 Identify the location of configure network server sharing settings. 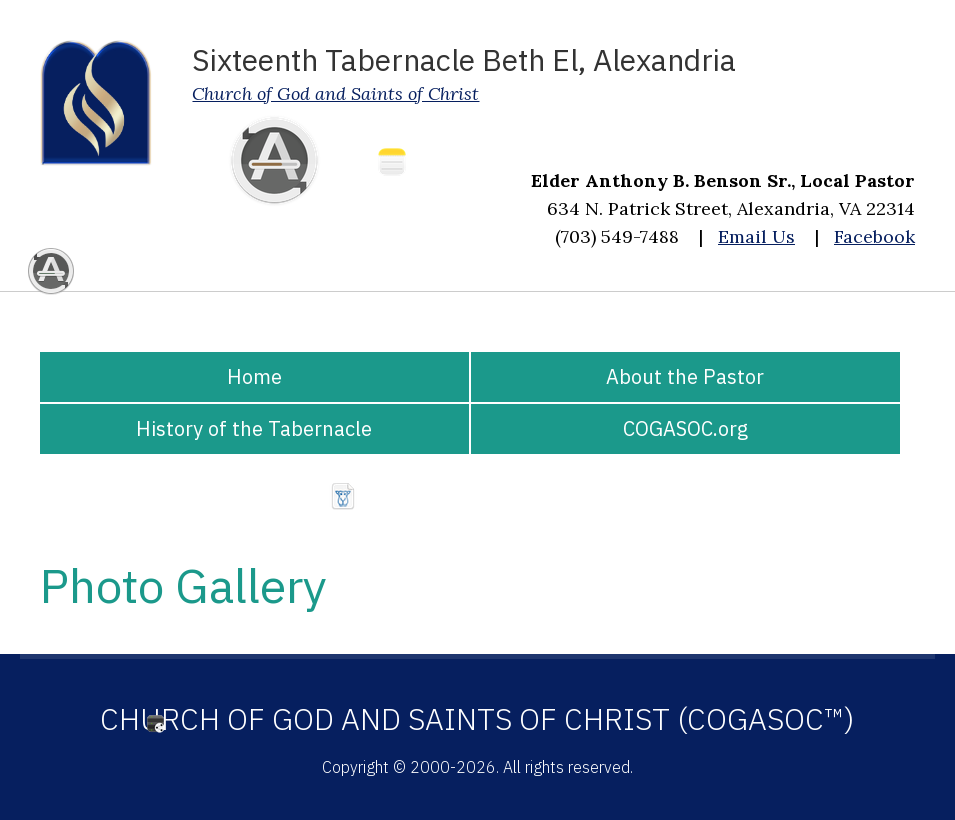
(155, 723).